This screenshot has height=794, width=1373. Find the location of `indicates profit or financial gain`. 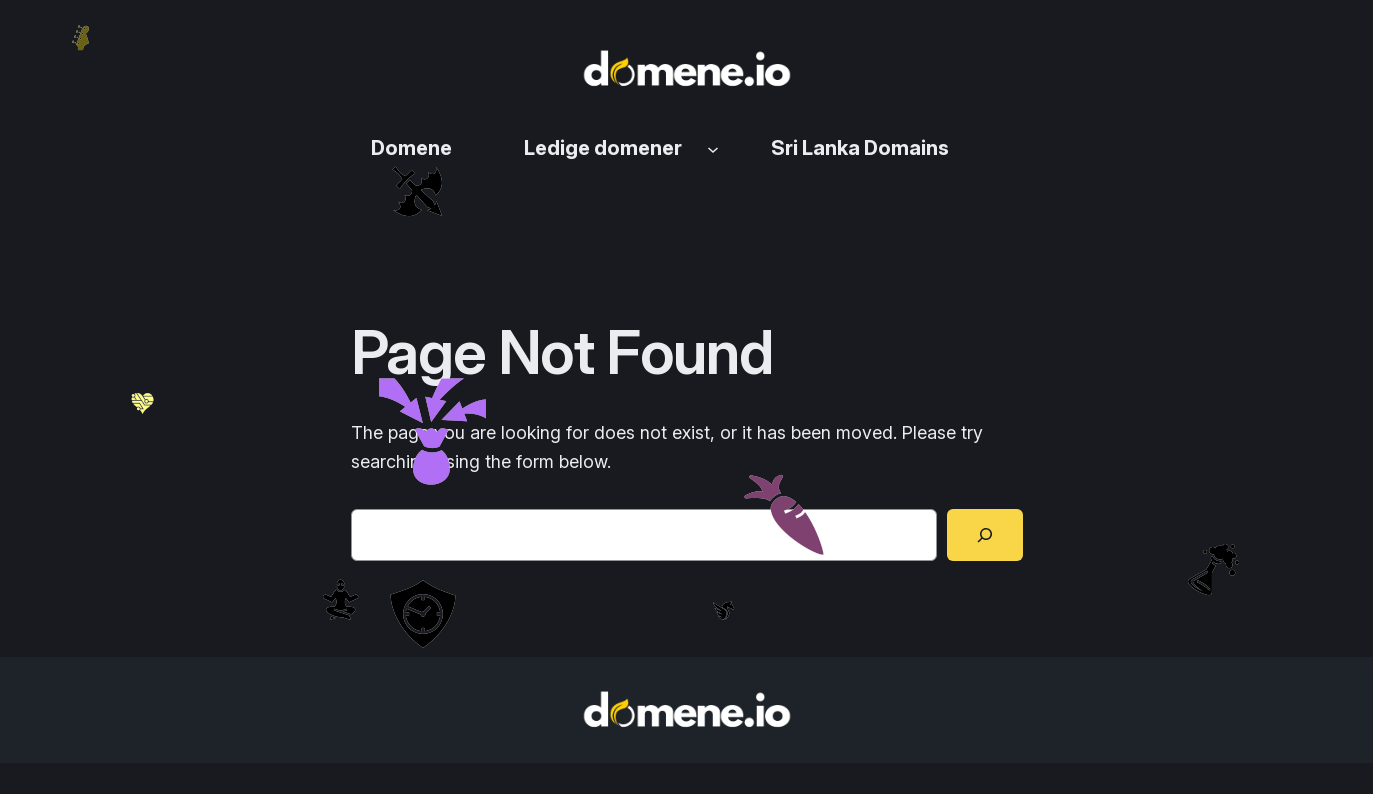

indicates profit or financial gain is located at coordinates (432, 431).